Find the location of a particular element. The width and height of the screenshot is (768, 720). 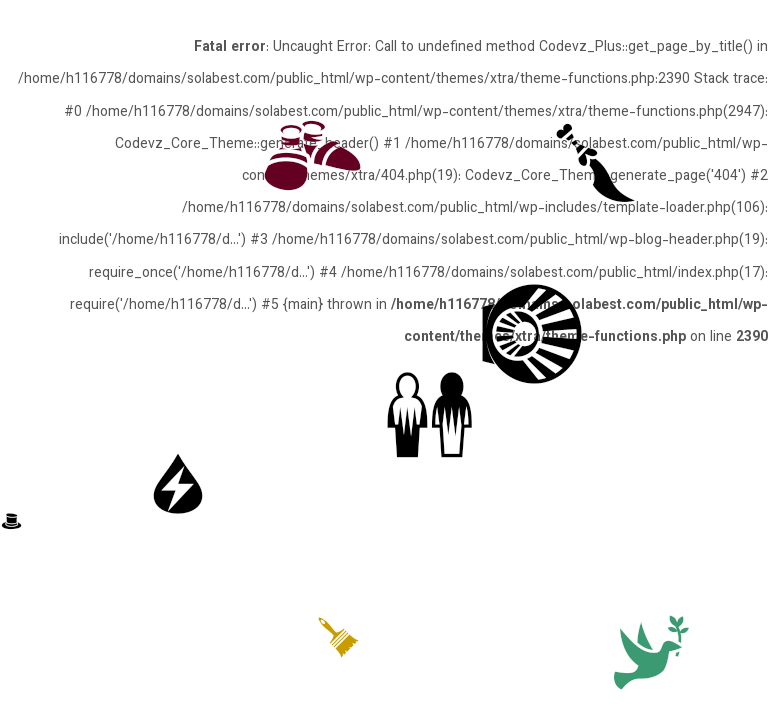

equip a bone knife weapon is located at coordinates (596, 163).